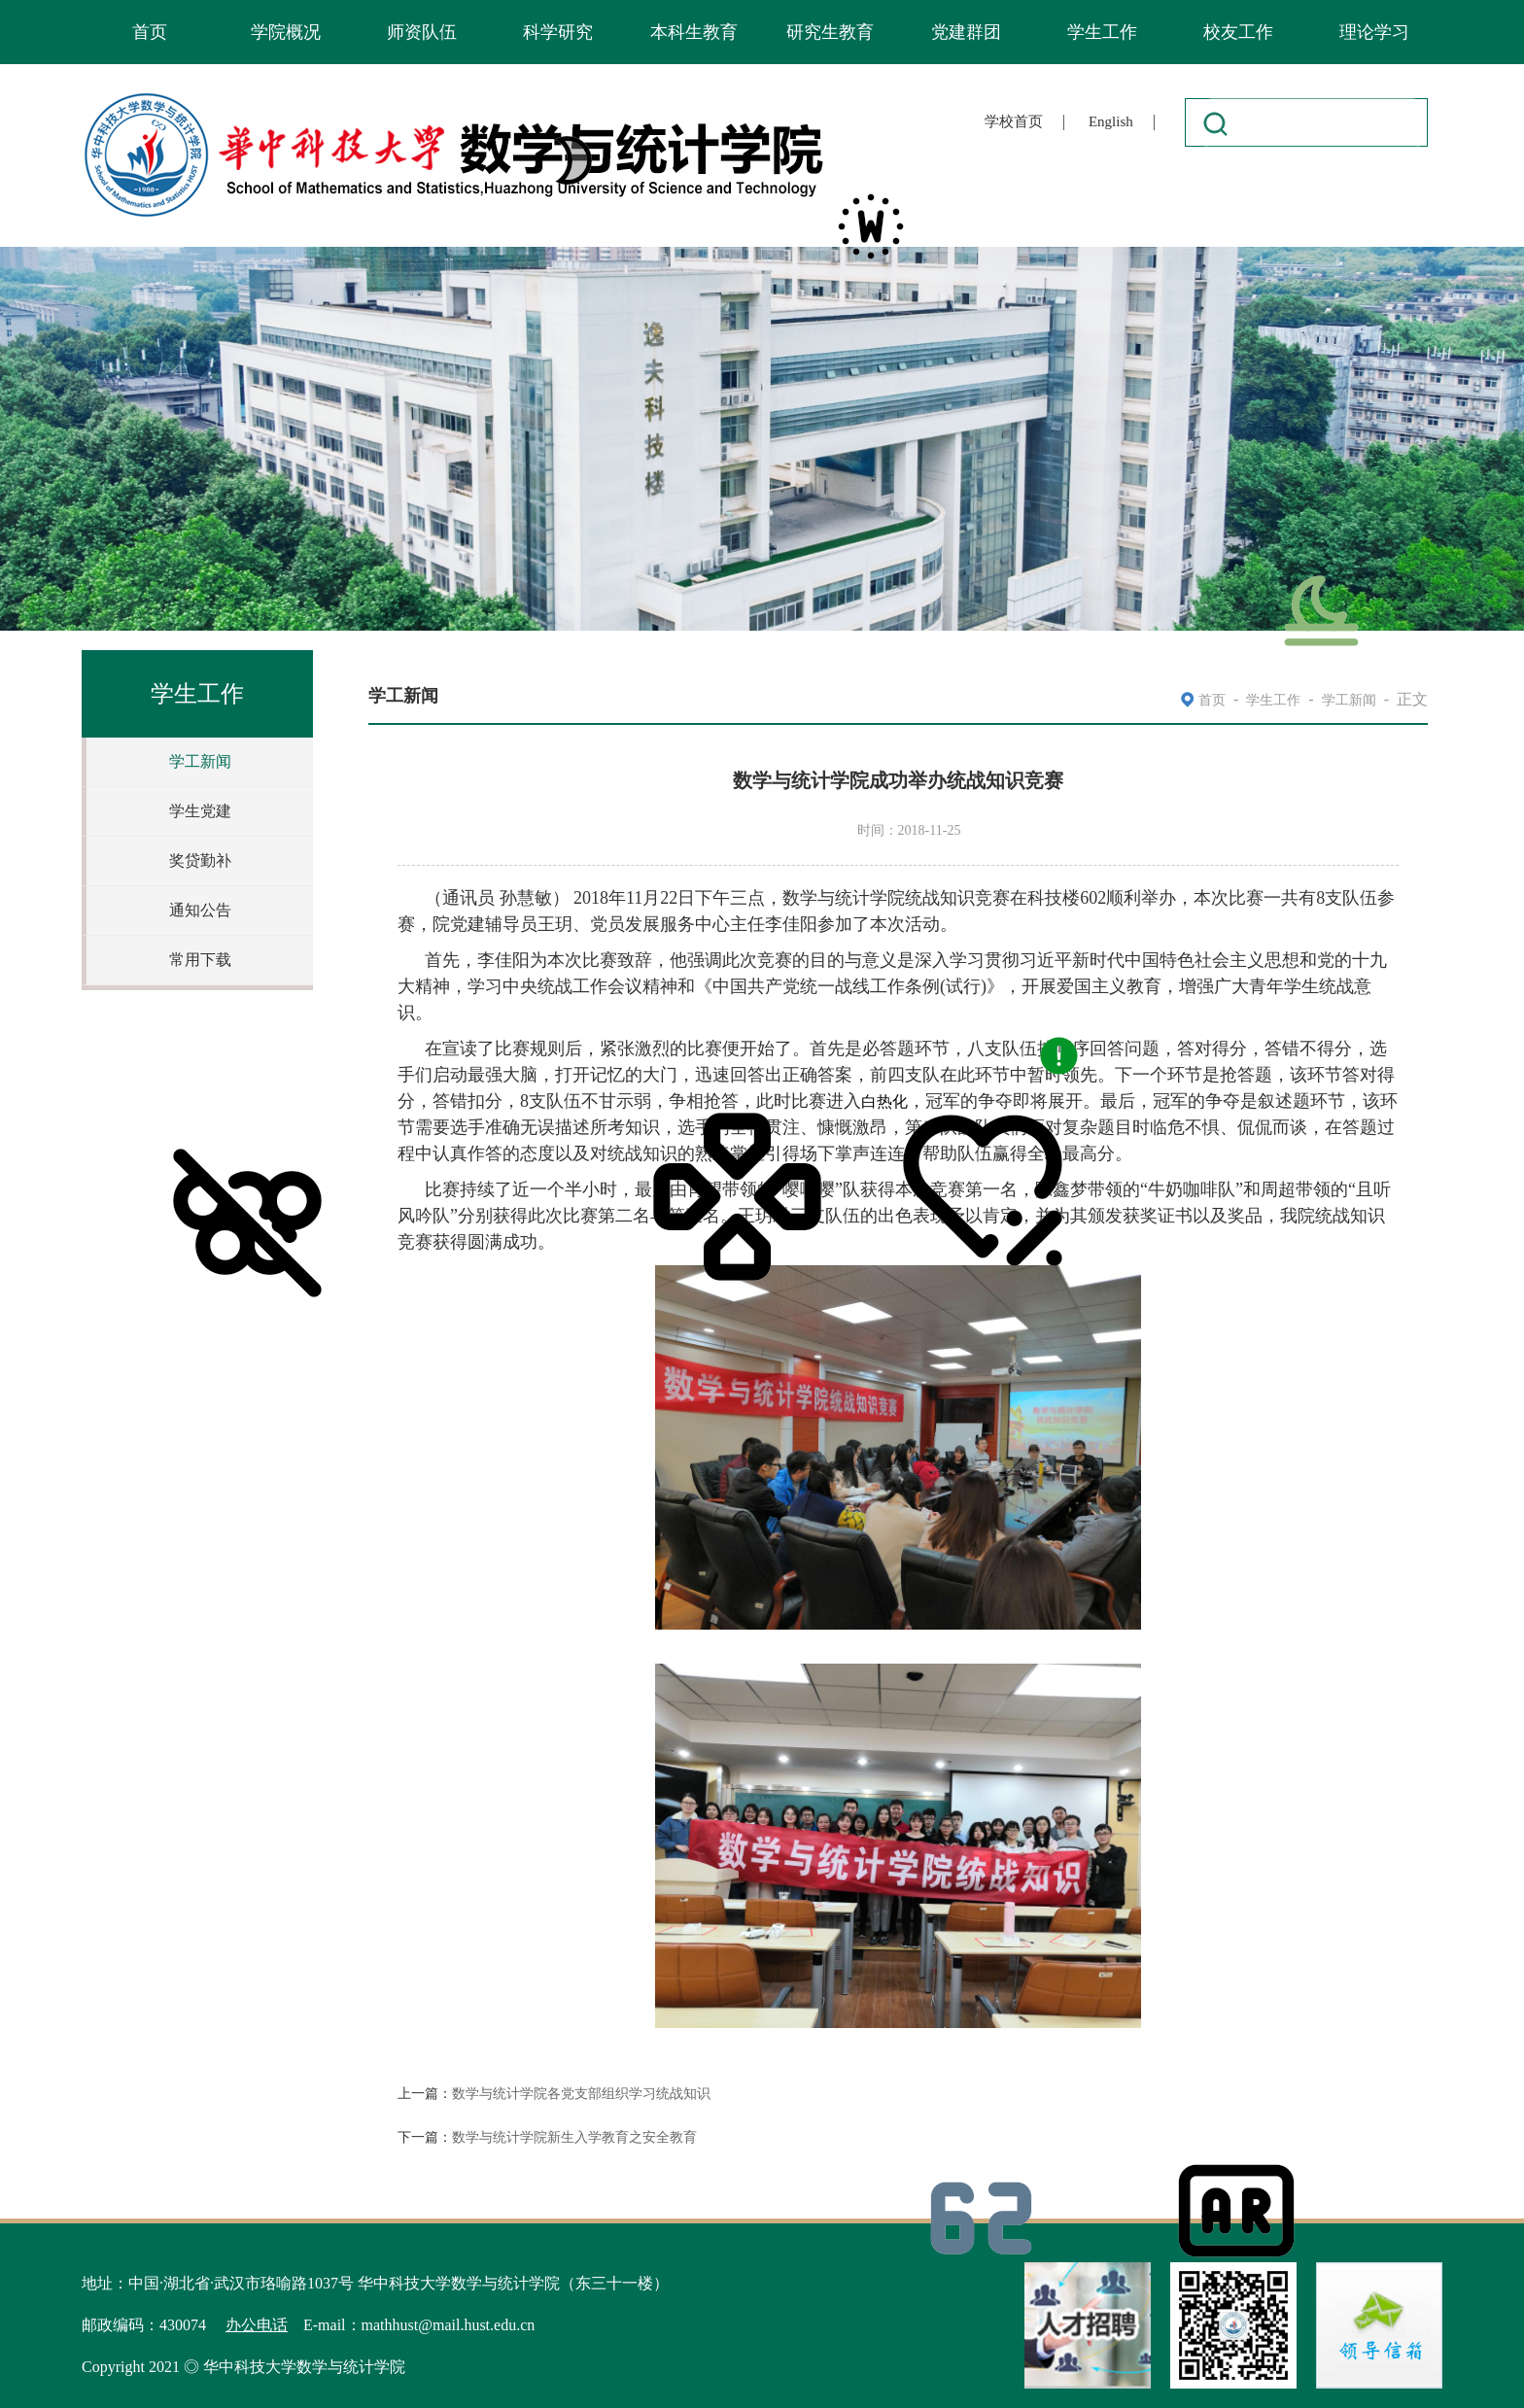 The image size is (1524, 2408). I want to click on access gaming features or settings, so click(737, 1196).